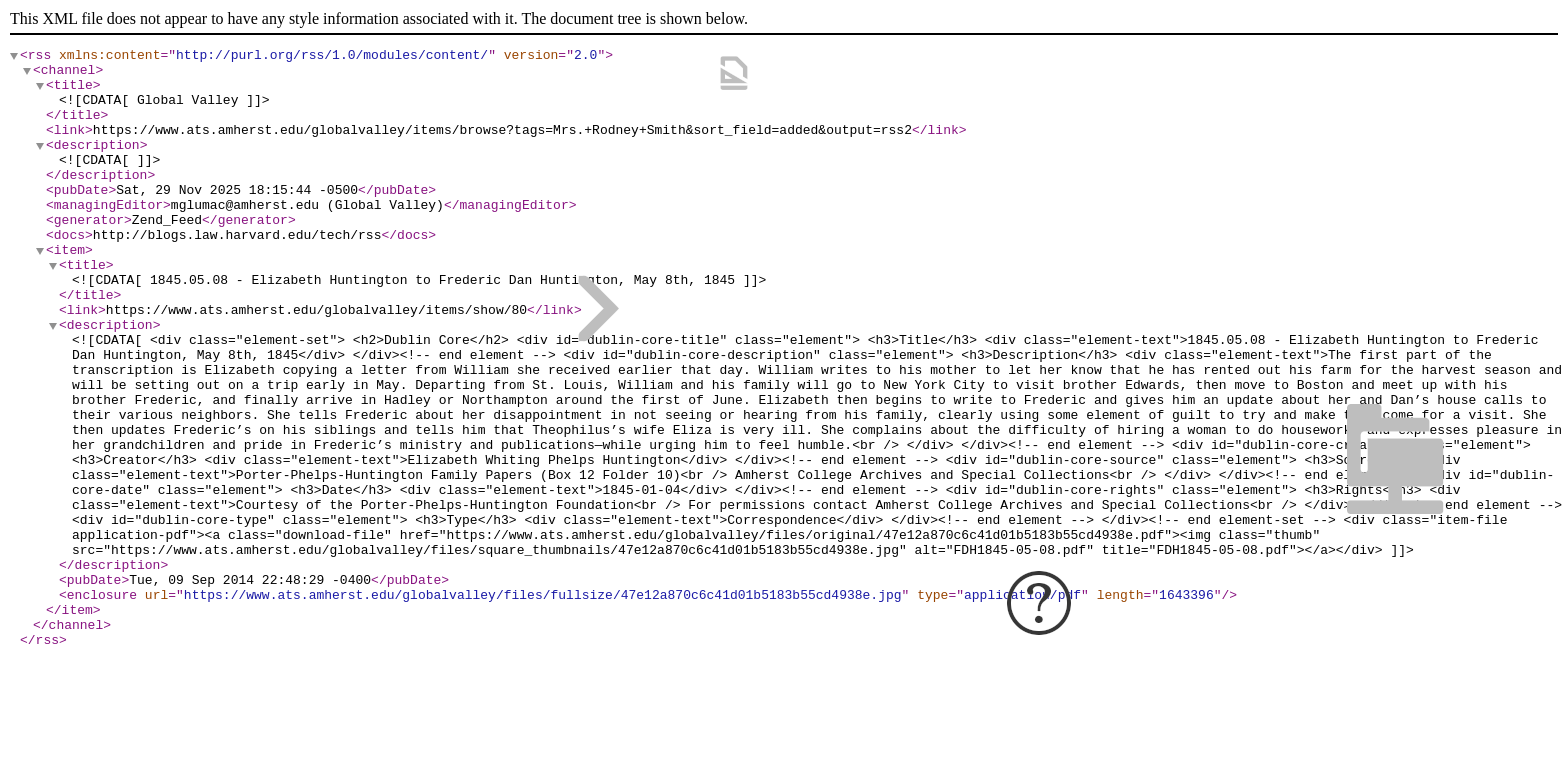 This screenshot has width=1568, height=768. Describe the element at coordinates (1039, 603) in the screenshot. I see `access help or support documentation` at that location.